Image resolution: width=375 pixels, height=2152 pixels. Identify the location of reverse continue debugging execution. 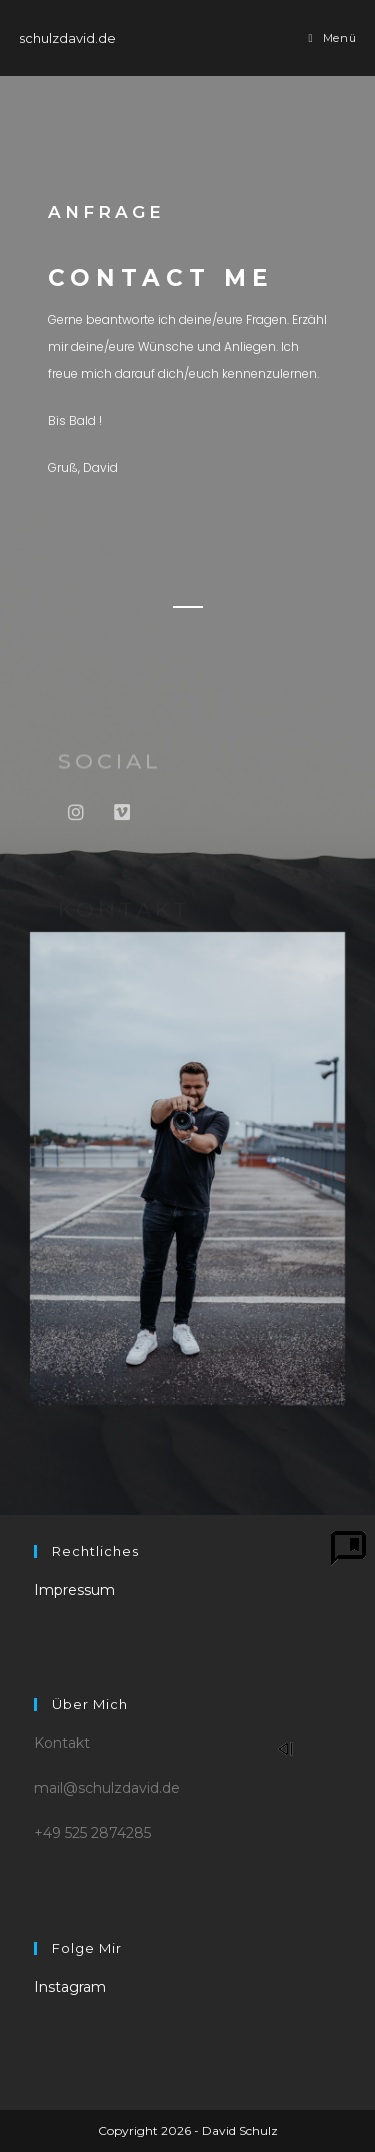
(286, 1749).